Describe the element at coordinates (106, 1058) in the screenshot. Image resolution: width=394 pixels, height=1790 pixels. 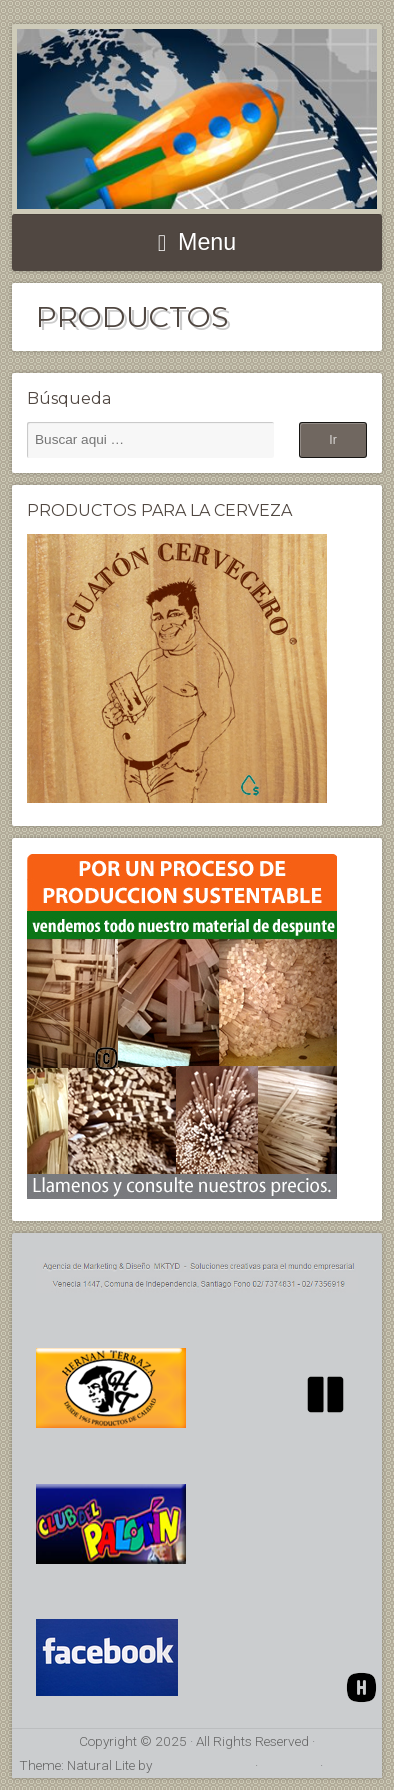
I see `indicates copyright information` at that location.